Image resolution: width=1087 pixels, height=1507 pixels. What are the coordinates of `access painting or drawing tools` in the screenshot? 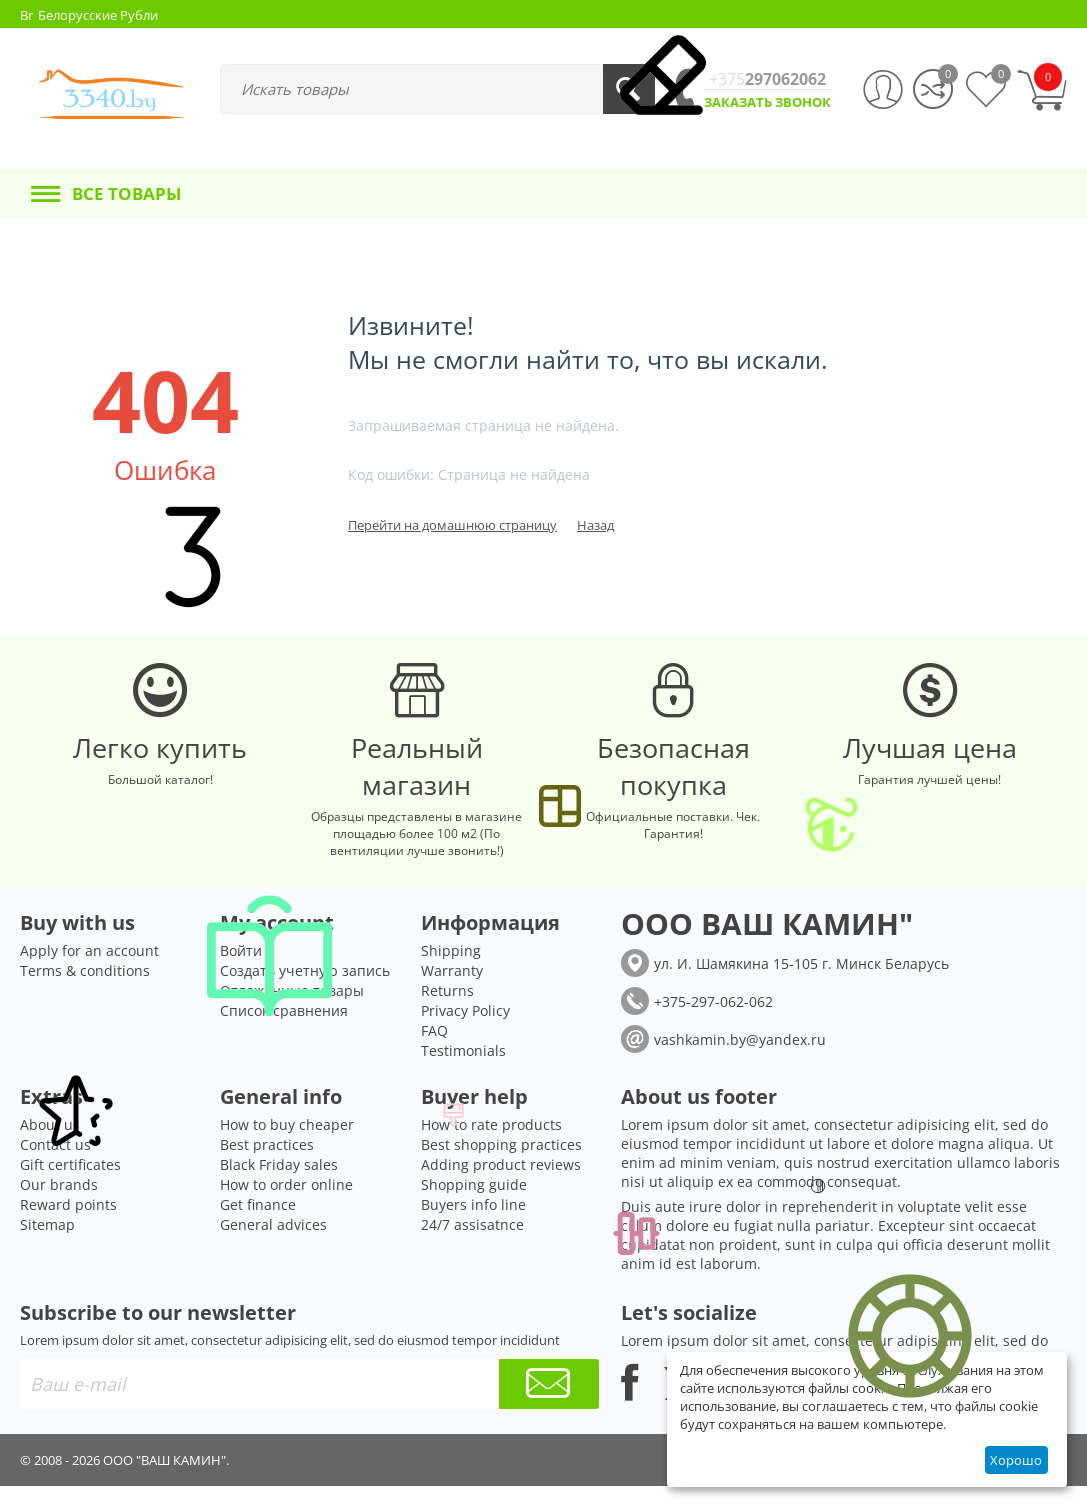 It's located at (453, 1114).